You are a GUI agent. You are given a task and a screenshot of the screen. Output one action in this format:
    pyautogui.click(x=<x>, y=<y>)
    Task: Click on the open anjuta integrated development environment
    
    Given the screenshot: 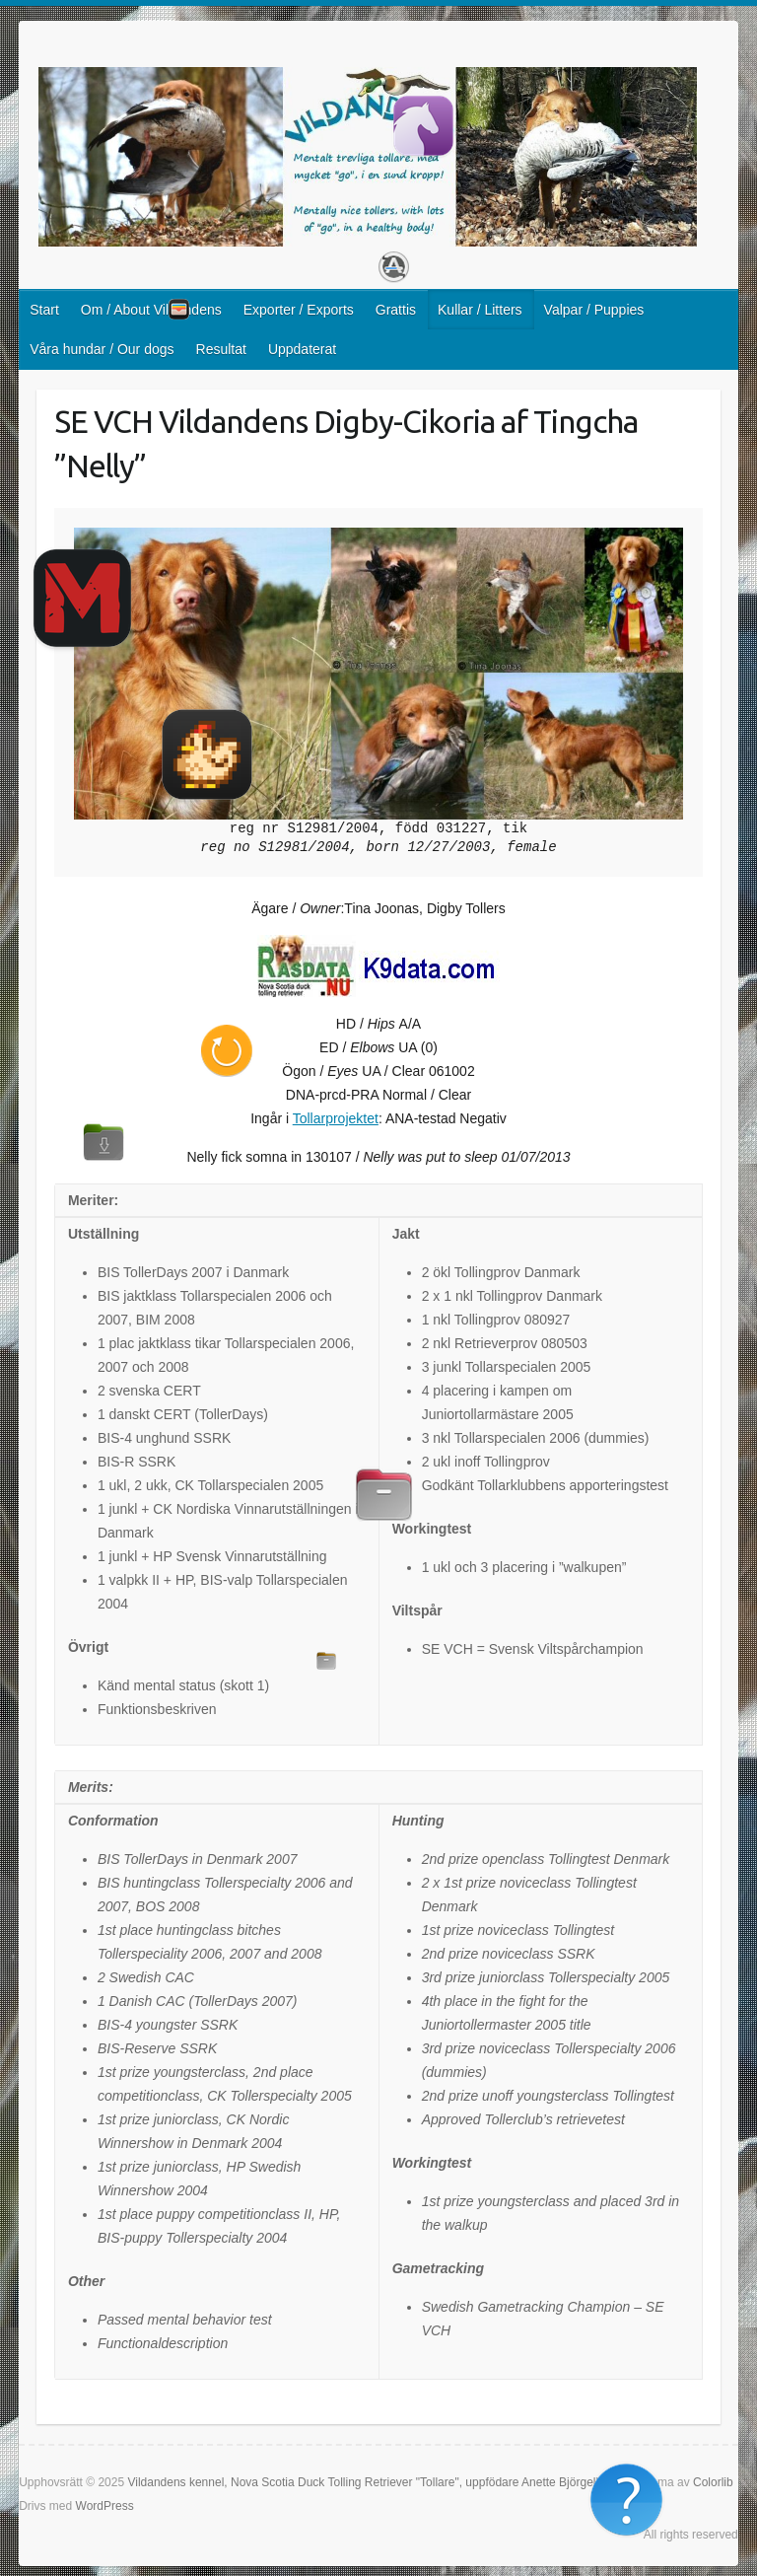 What is the action you would take?
    pyautogui.click(x=423, y=125)
    